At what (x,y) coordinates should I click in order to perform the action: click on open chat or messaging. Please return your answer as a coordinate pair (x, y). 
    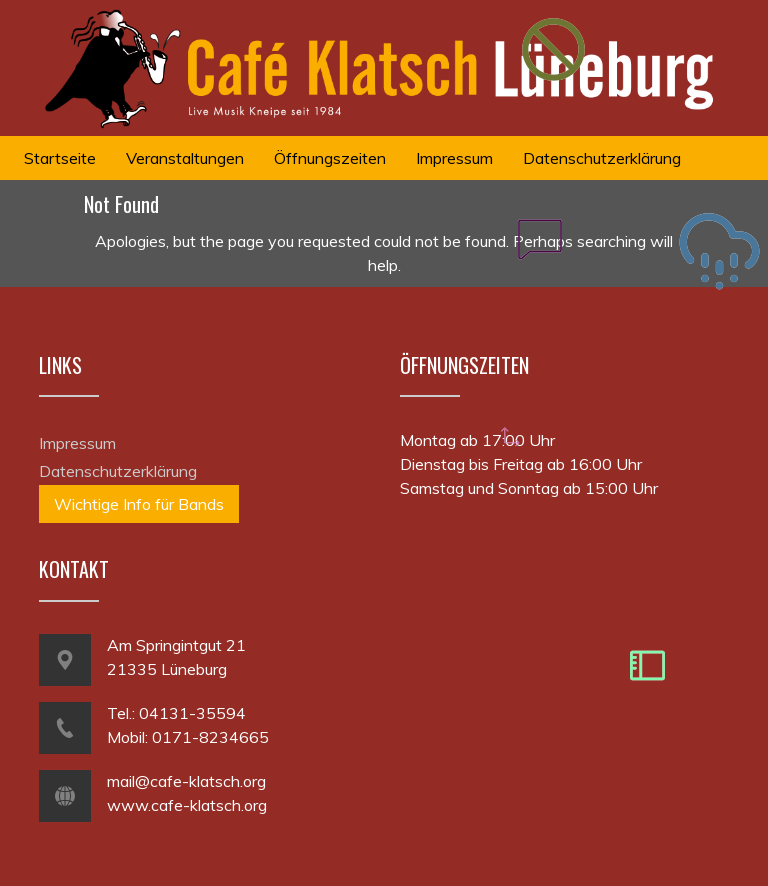
    Looking at the image, I should click on (540, 236).